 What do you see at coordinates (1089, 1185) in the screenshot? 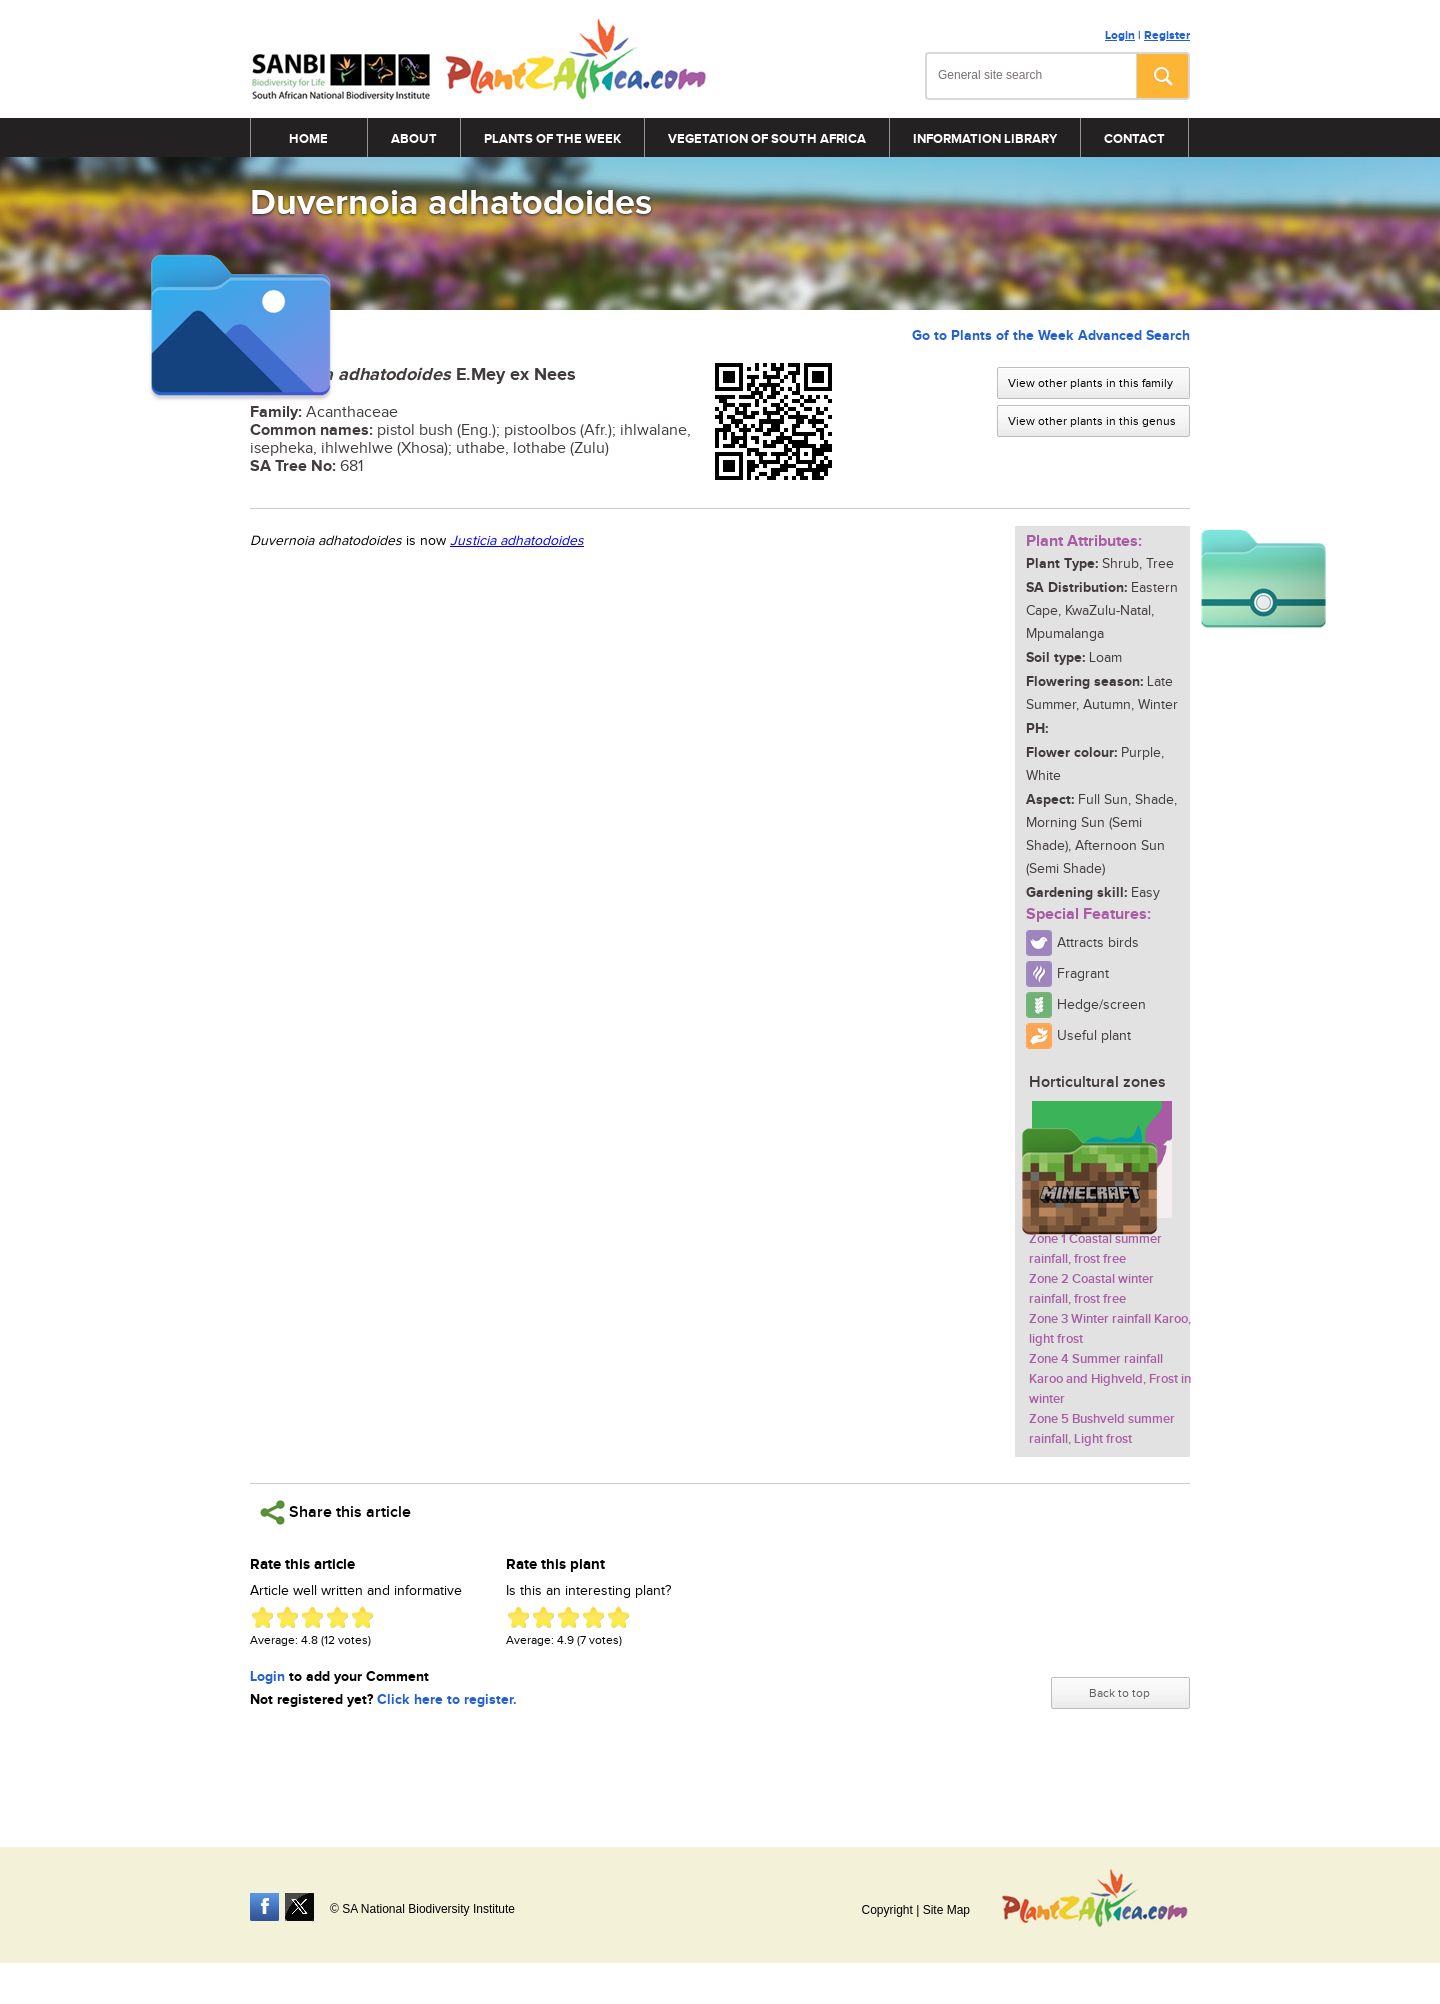
I see `open minecraft game files folder` at bounding box center [1089, 1185].